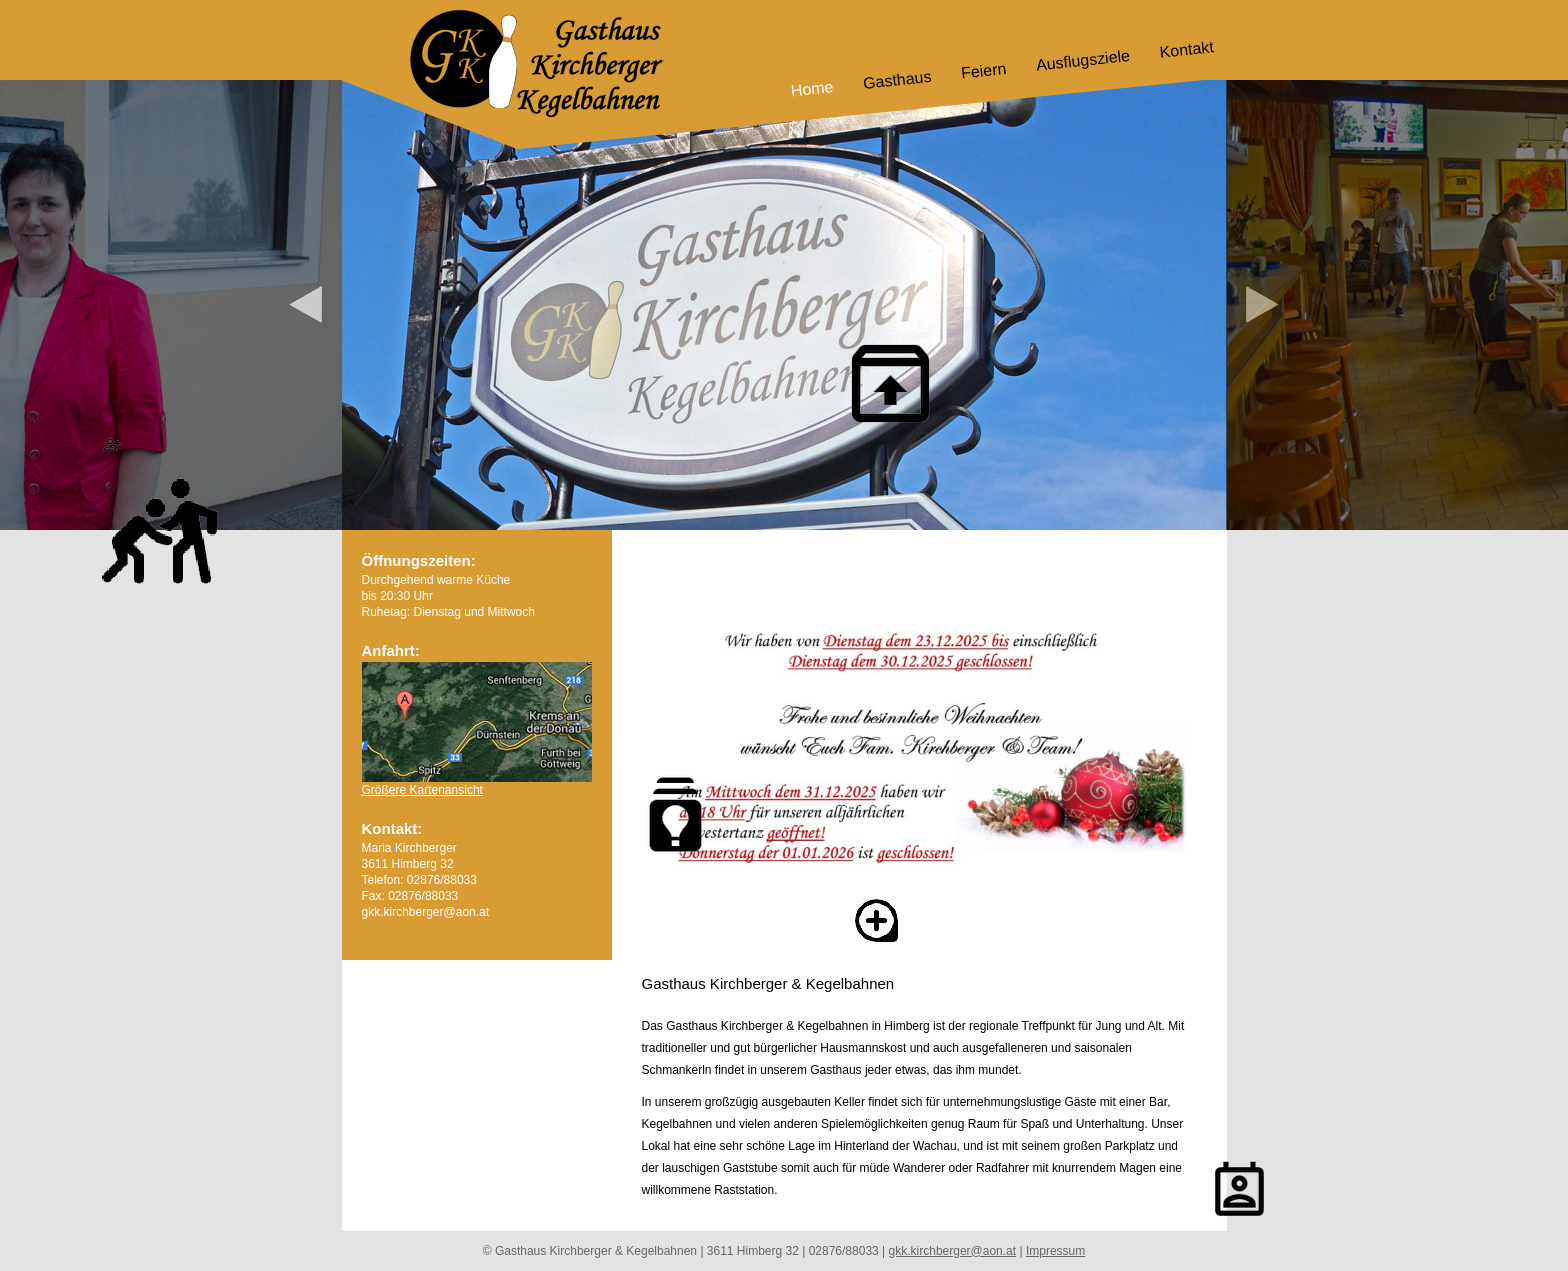  Describe the element at coordinates (876, 920) in the screenshot. I see `zoom in on image or content` at that location.